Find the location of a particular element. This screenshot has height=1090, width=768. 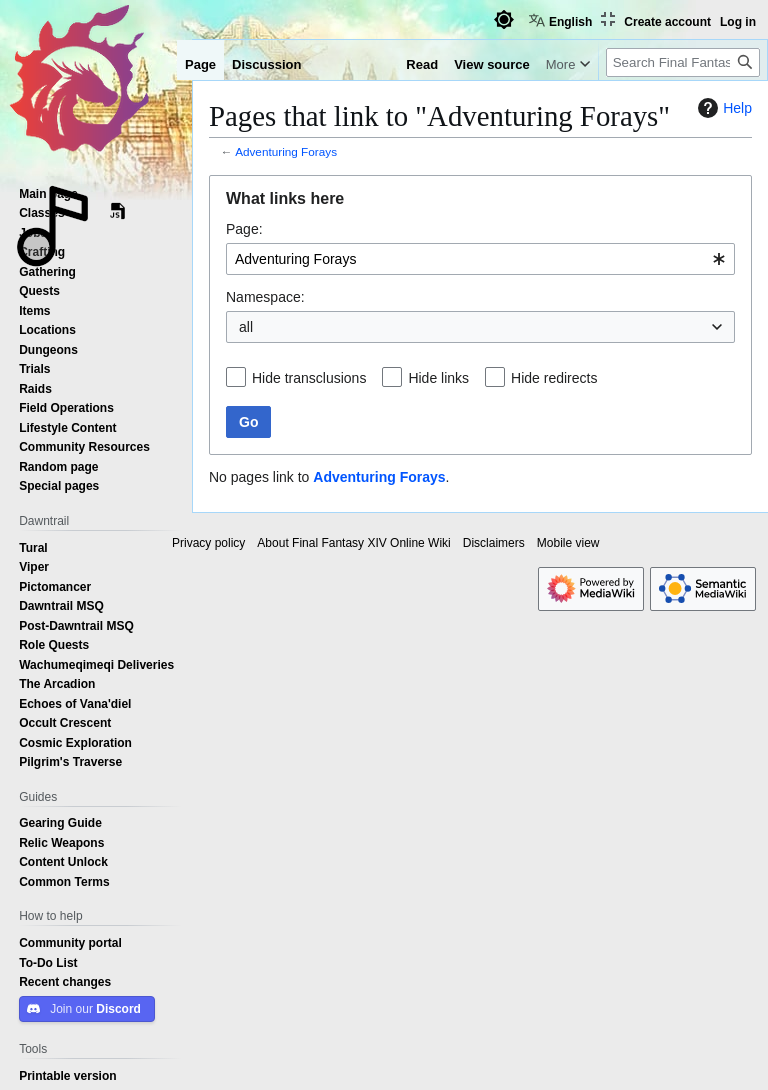

javascript file type indicator is located at coordinates (118, 211).